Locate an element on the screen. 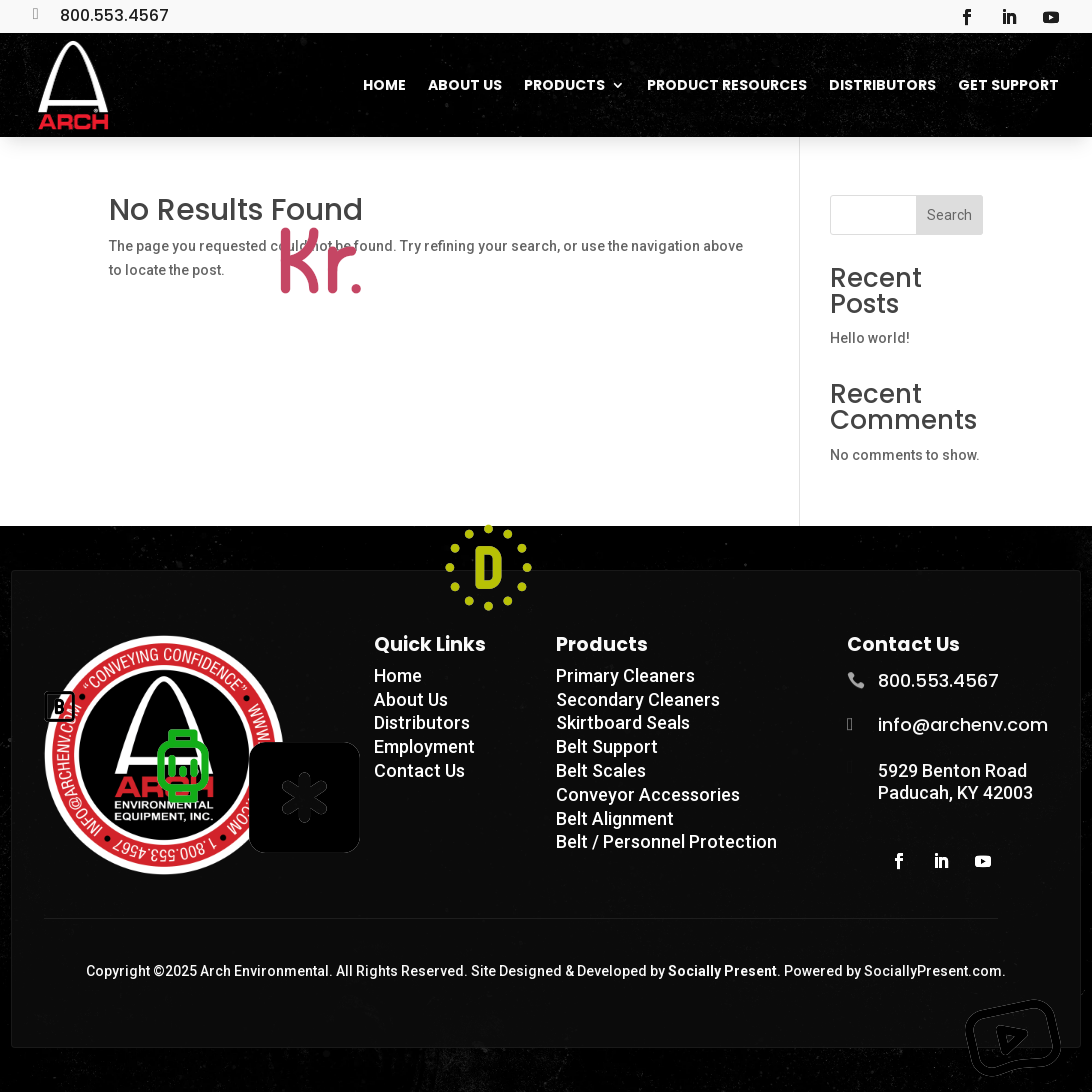 This screenshot has height=1092, width=1092. indicates danish krone currency is located at coordinates (318, 260).